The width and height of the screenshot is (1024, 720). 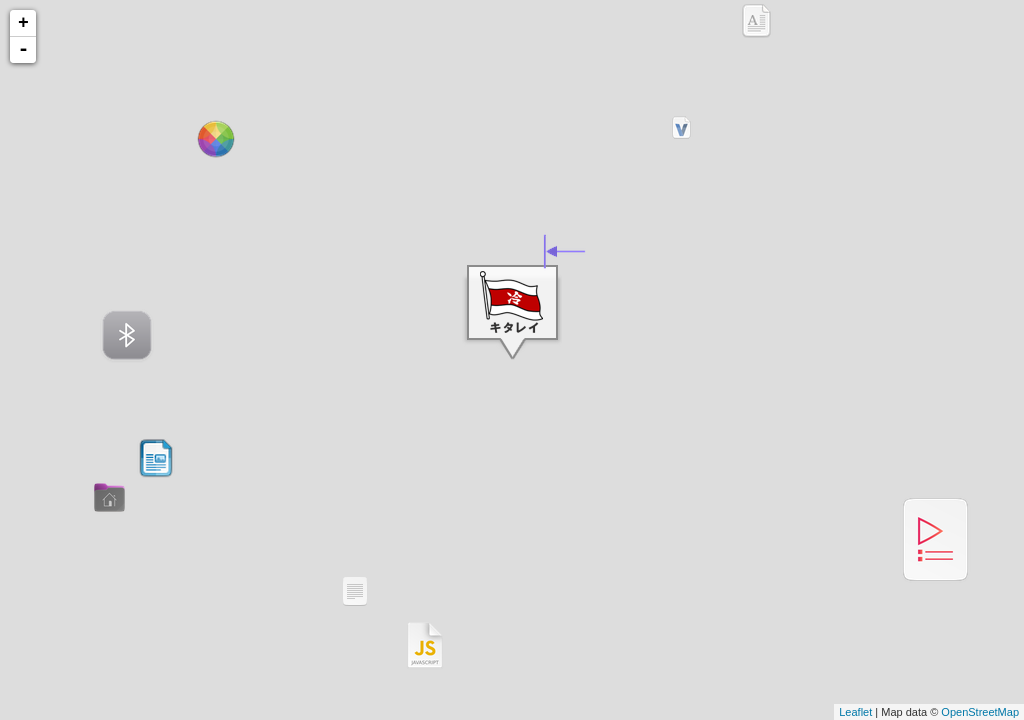 I want to click on a javascript source code file, so click(x=425, y=646).